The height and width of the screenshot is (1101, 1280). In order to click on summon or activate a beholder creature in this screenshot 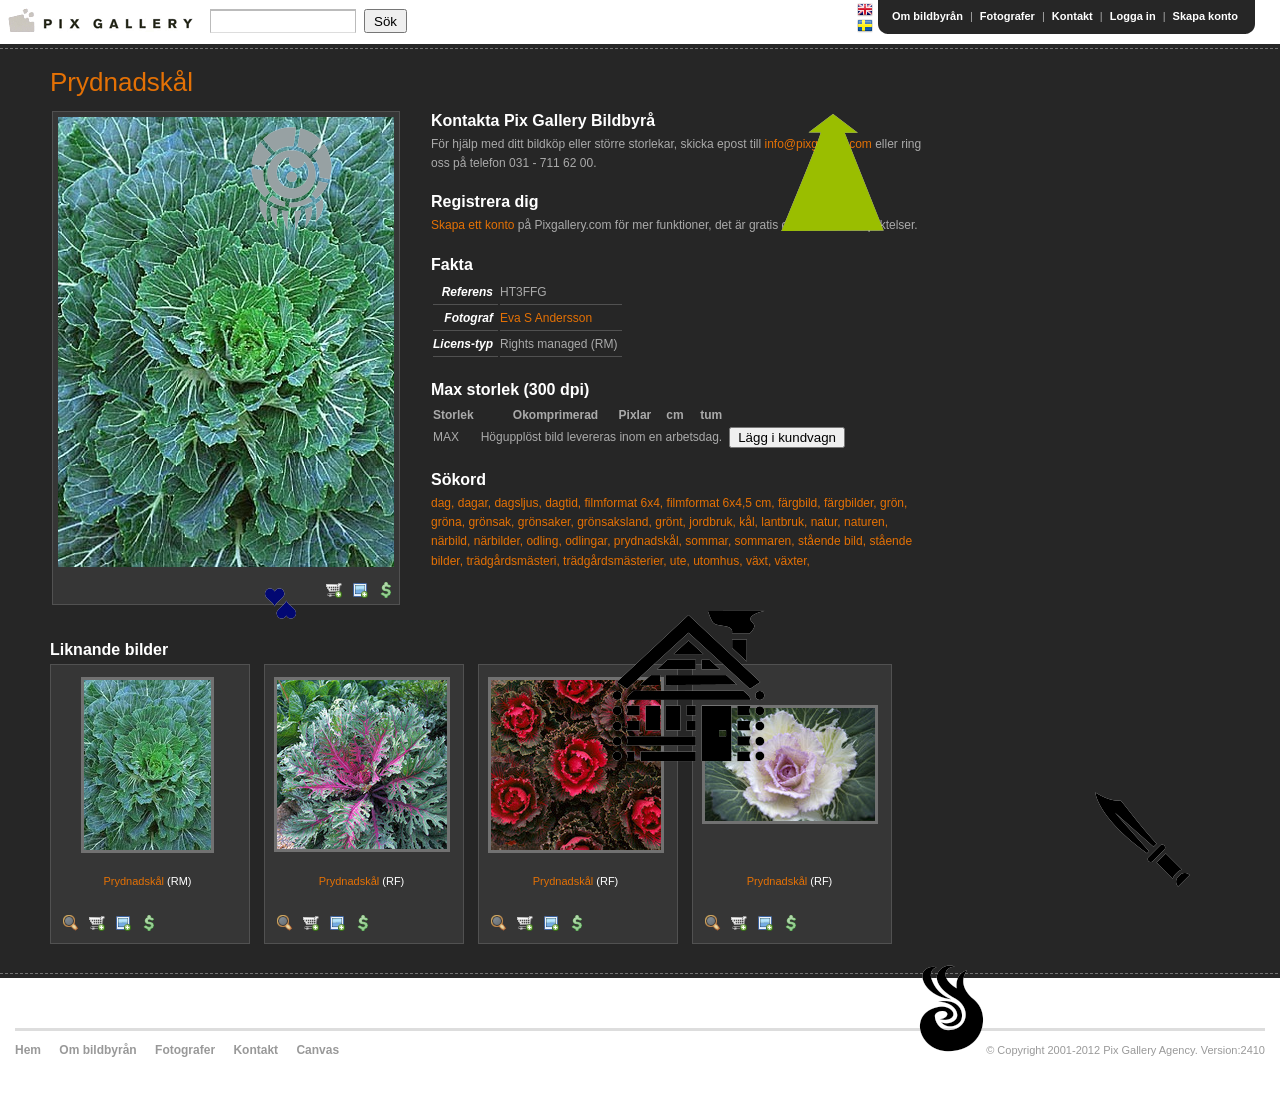, I will do `click(291, 178)`.